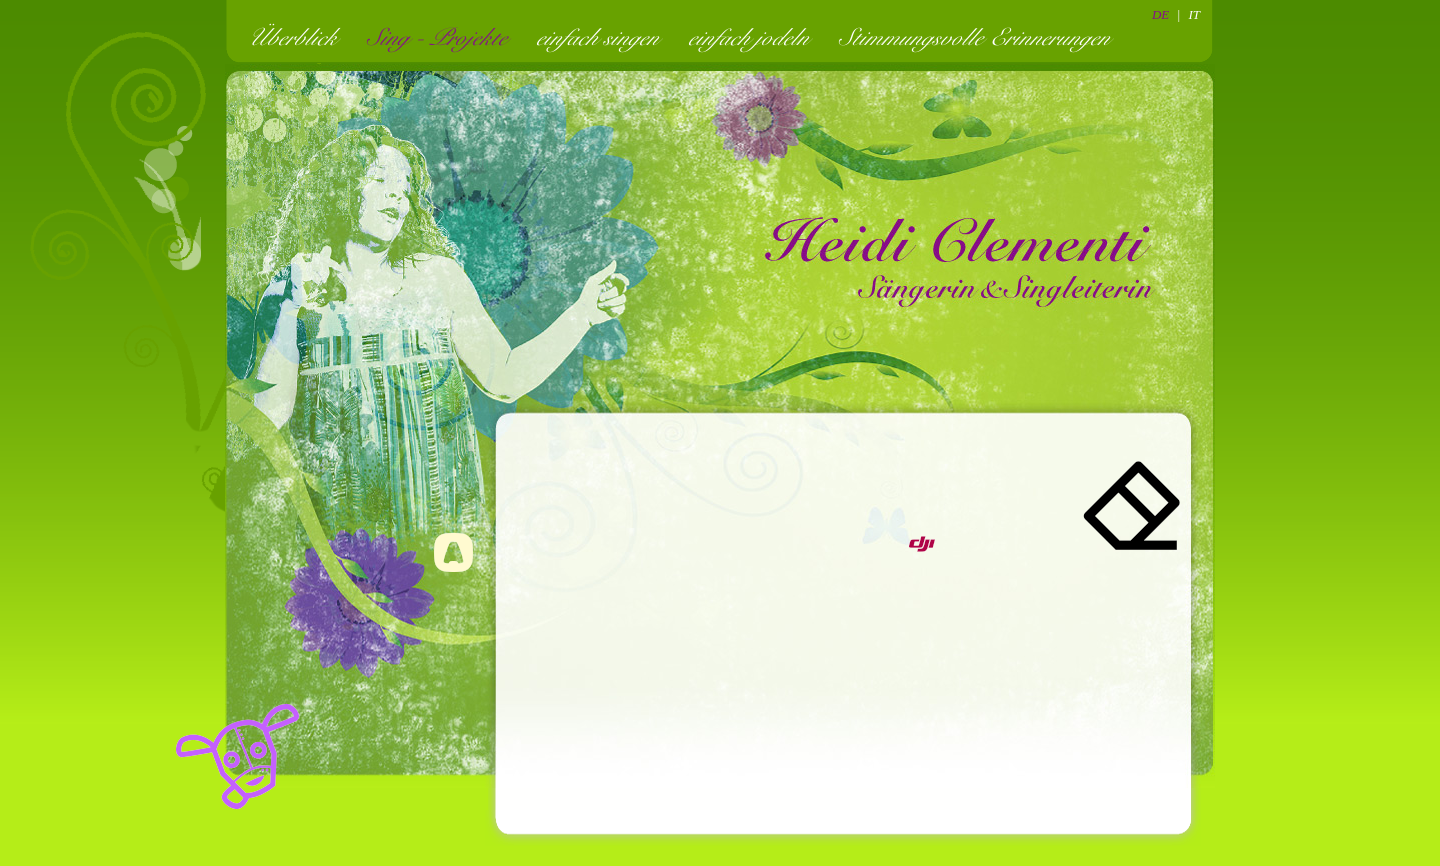 The image size is (1440, 866). Describe the element at coordinates (1134, 507) in the screenshot. I see `erase or delete selected content` at that location.